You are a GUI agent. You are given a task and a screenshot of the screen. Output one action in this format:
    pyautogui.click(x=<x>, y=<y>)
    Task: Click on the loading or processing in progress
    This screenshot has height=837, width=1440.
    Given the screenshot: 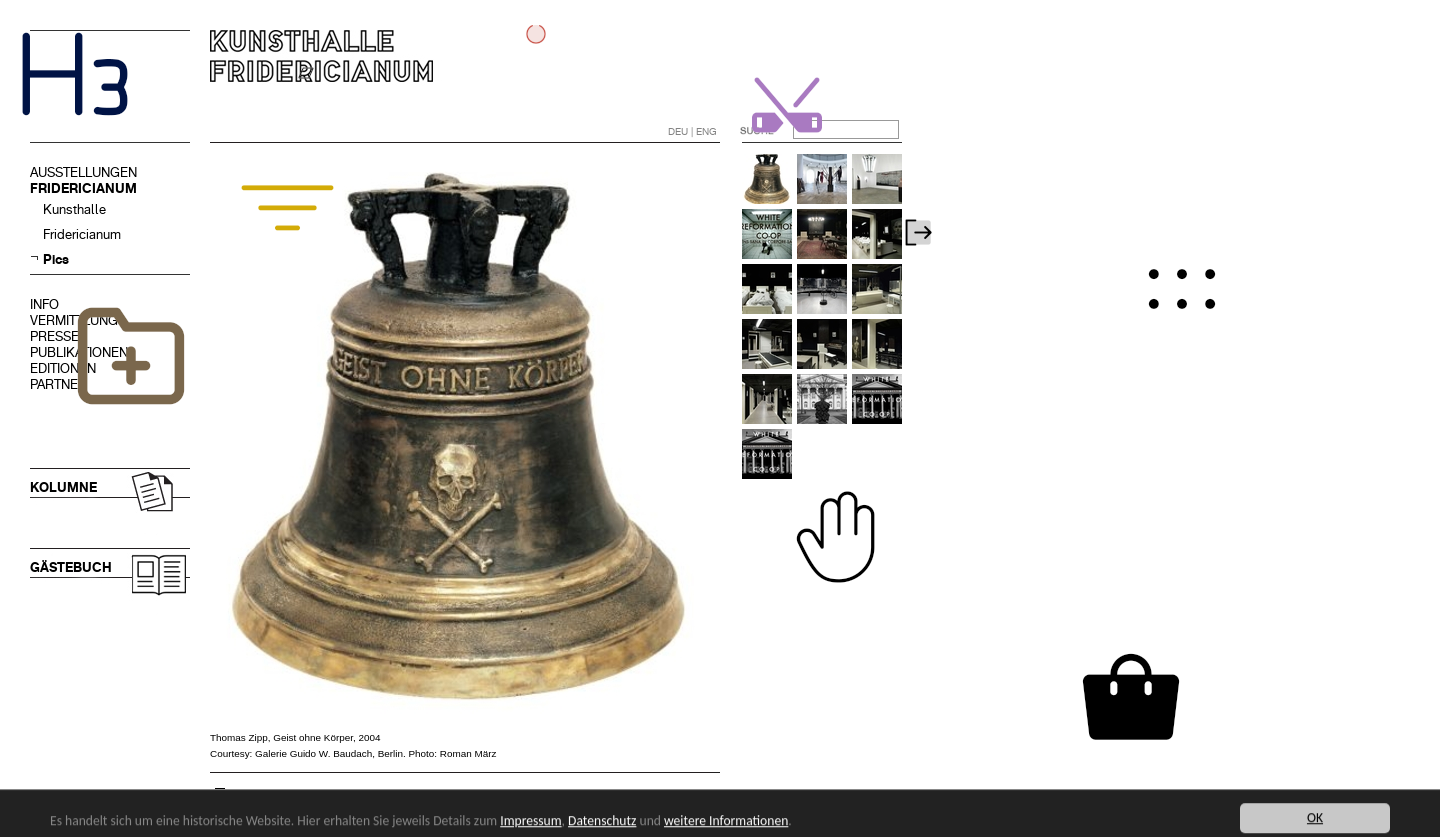 What is the action you would take?
    pyautogui.click(x=536, y=34)
    